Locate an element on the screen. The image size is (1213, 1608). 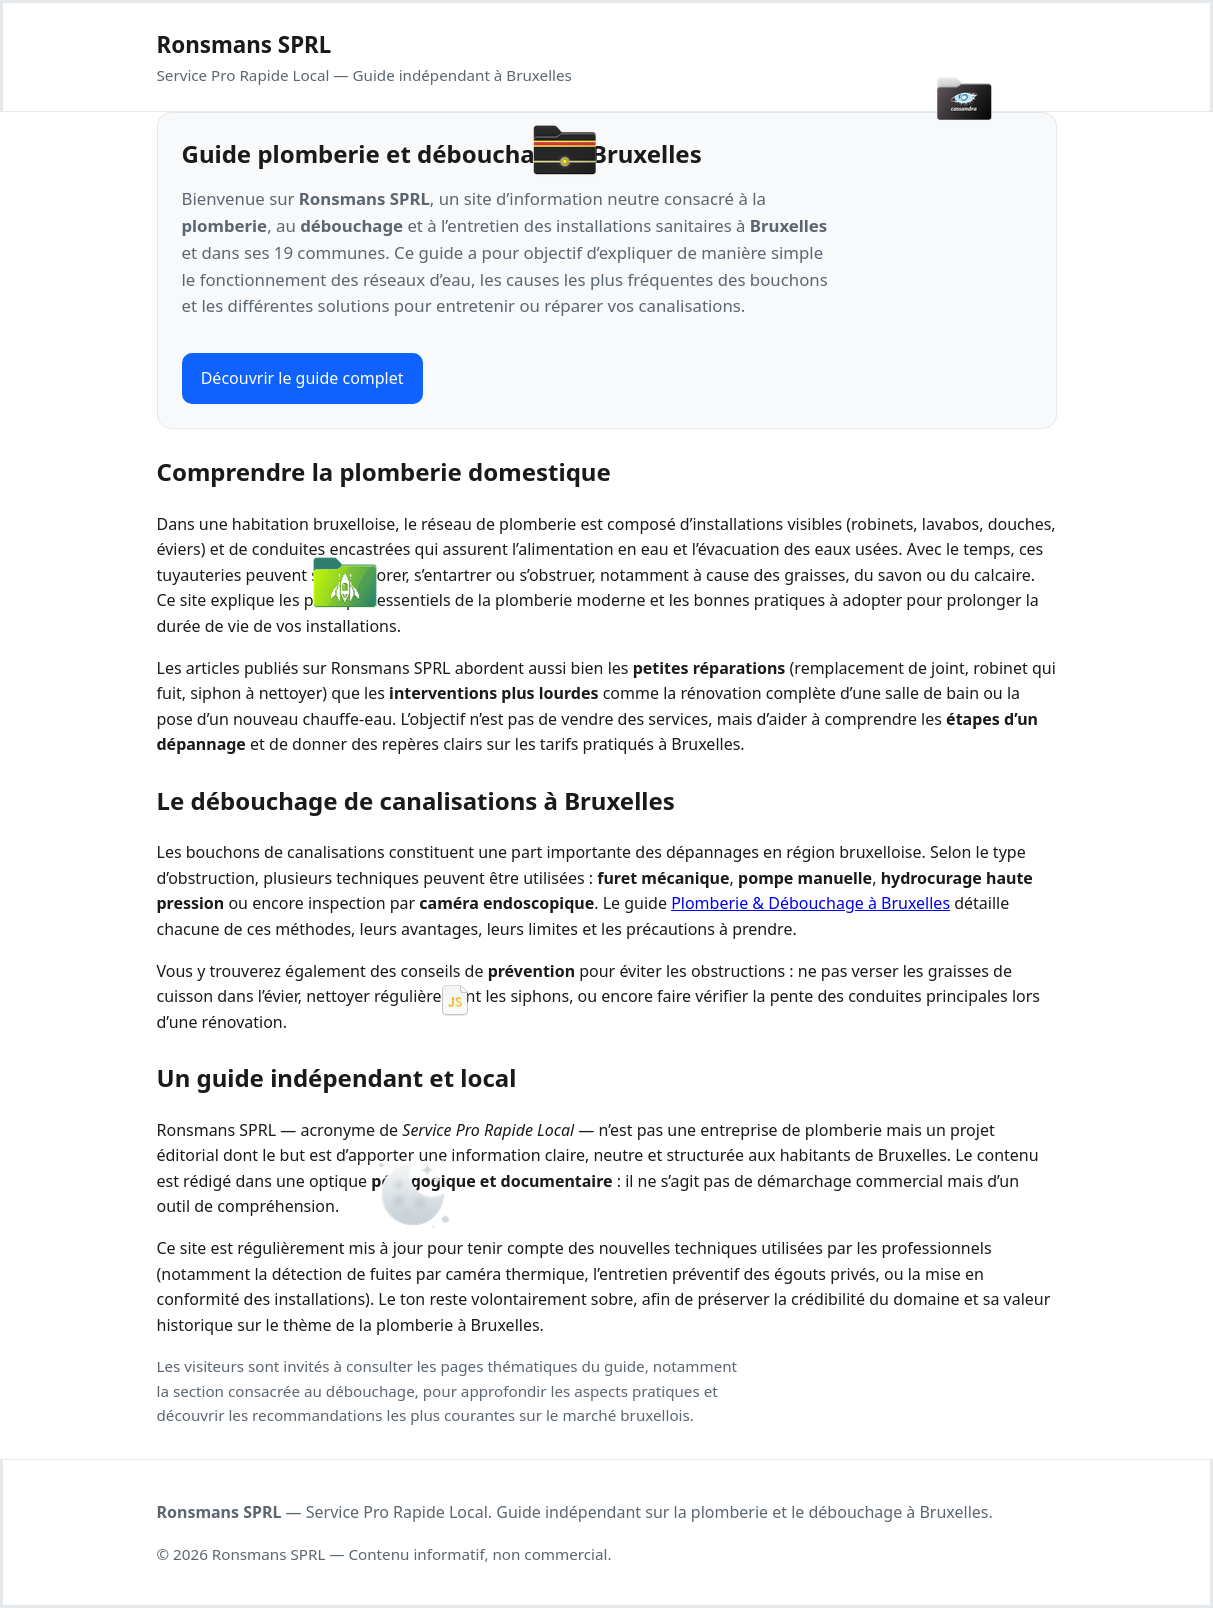
indicates clear night weather conditions is located at coordinates (414, 1194).